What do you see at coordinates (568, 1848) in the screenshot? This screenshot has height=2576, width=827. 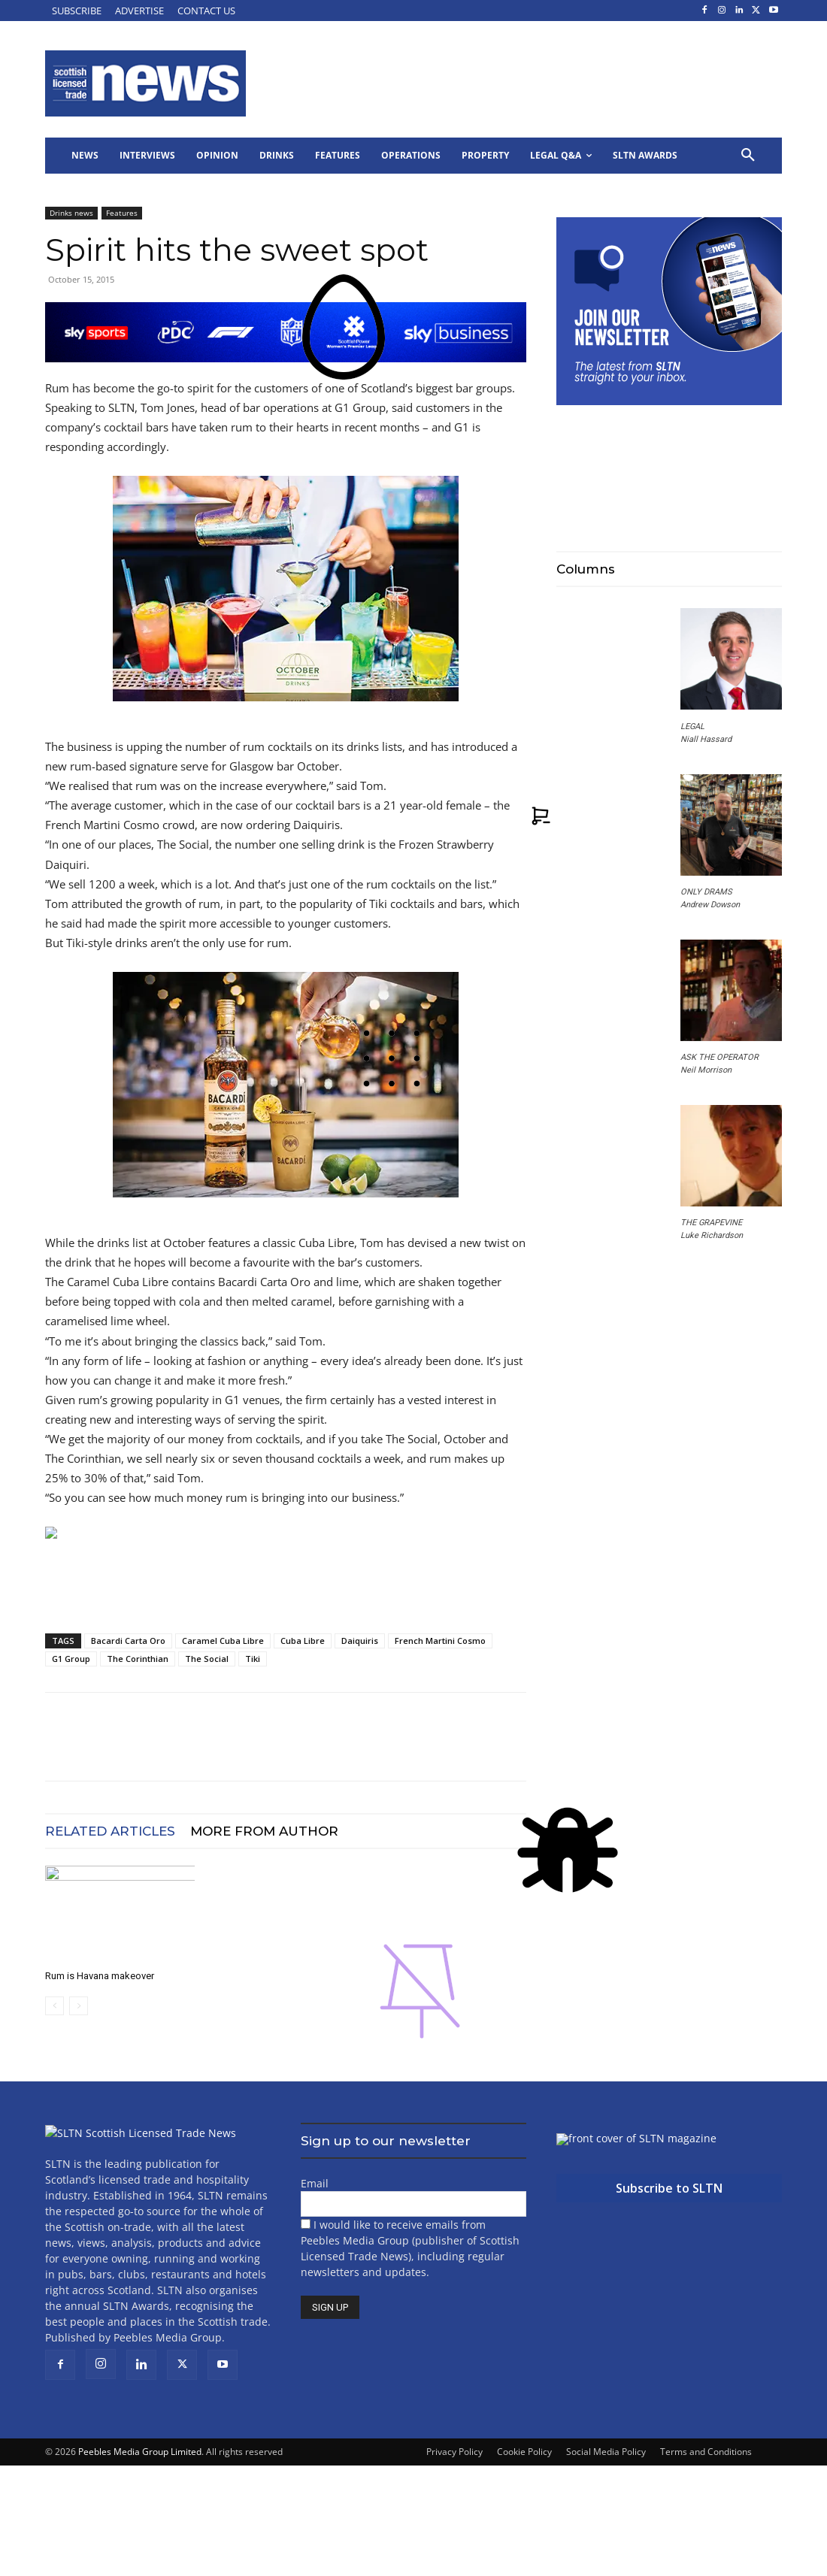 I see `report a bug or issue` at bounding box center [568, 1848].